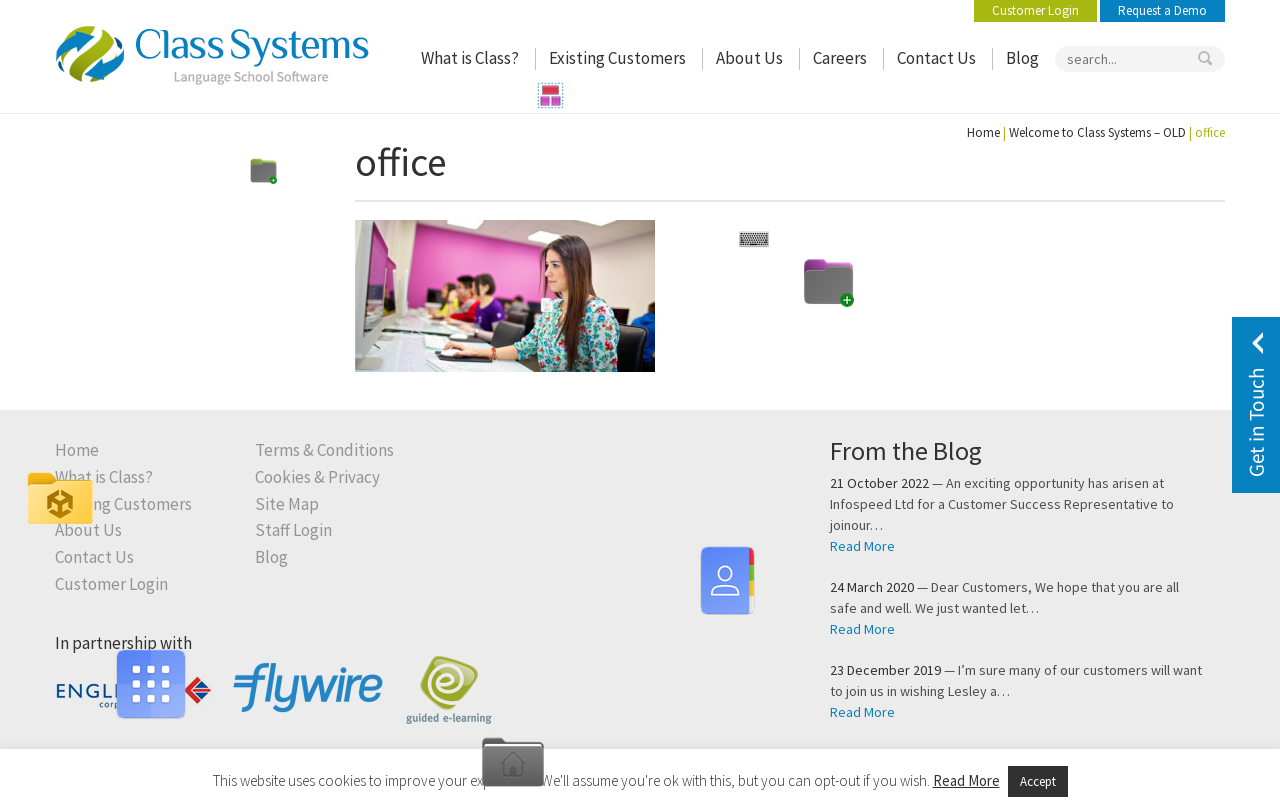 Image resolution: width=1280 pixels, height=809 pixels. I want to click on access your home folder, so click(513, 762).